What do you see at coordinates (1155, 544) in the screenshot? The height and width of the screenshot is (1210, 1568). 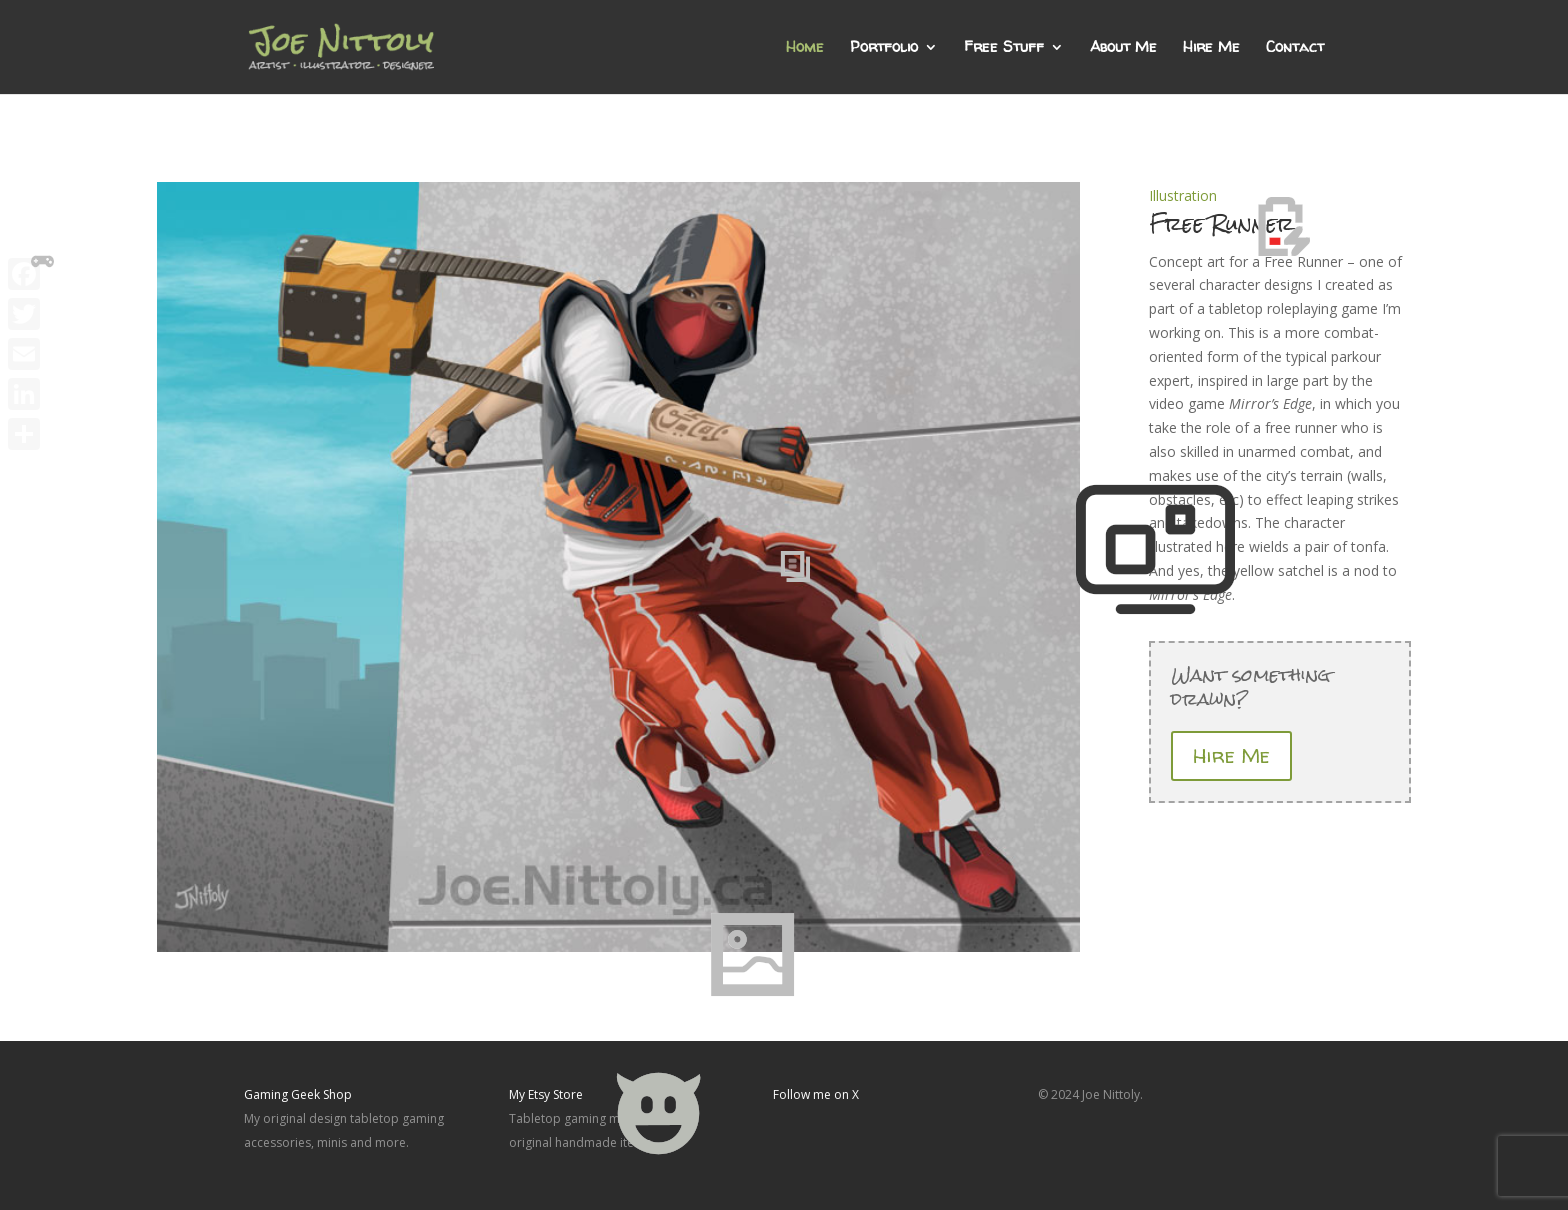 I see `access remote desktop settings` at bounding box center [1155, 544].